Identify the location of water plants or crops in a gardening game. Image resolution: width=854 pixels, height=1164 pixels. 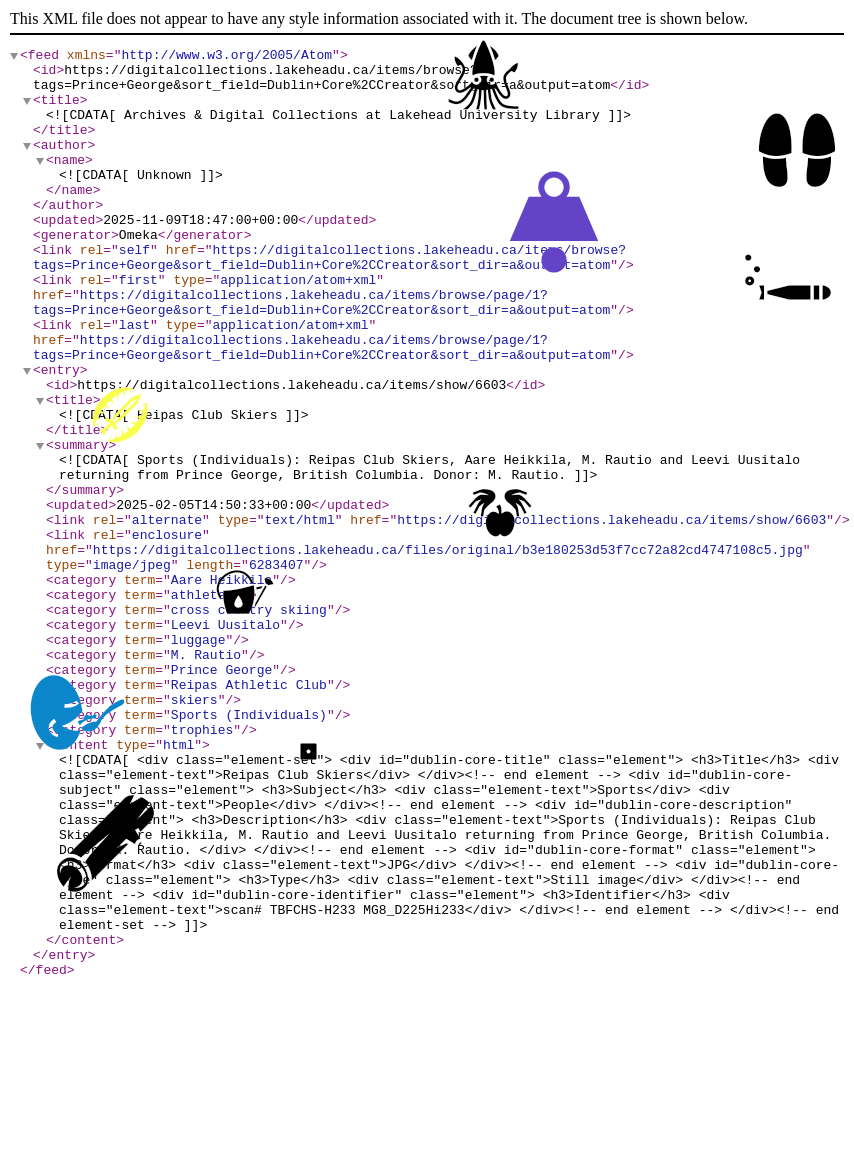
(245, 592).